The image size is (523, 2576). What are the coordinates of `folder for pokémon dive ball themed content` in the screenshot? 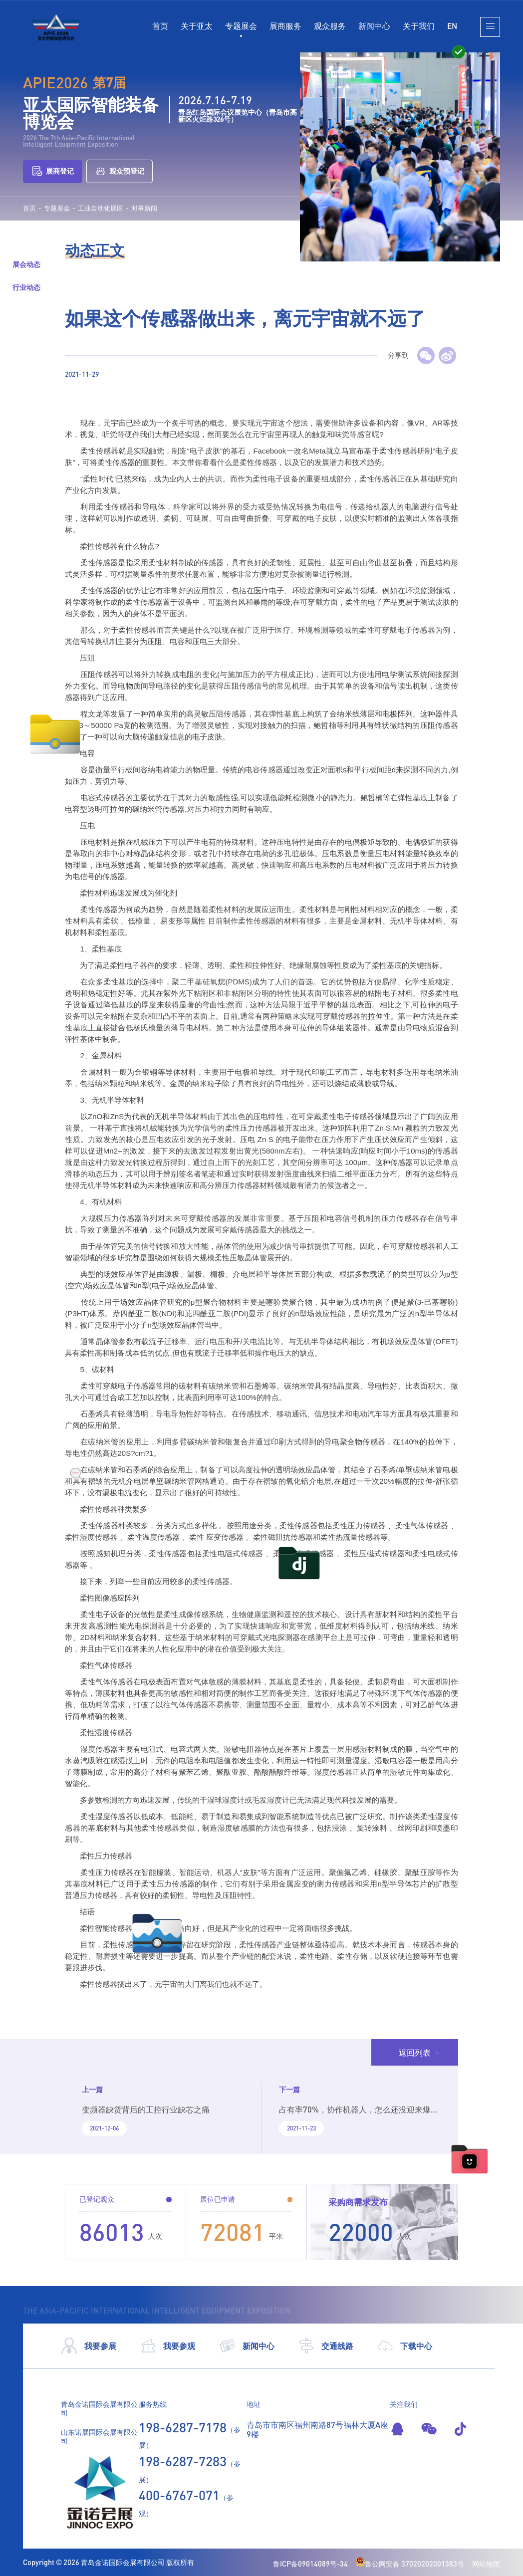 It's located at (157, 1934).